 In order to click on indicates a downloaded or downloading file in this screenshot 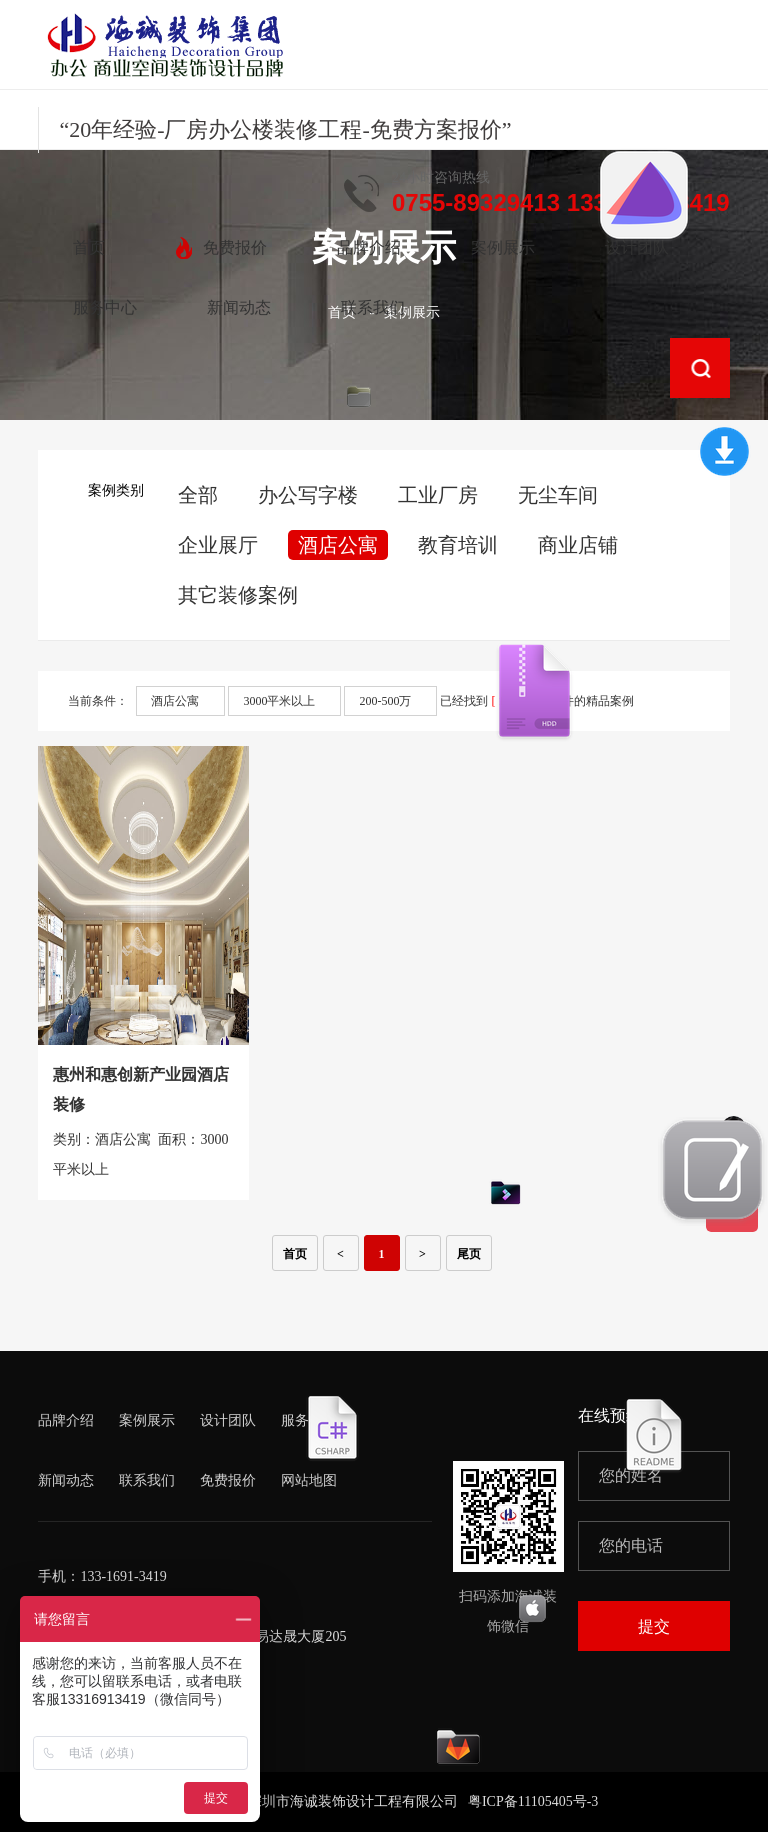, I will do `click(724, 451)`.